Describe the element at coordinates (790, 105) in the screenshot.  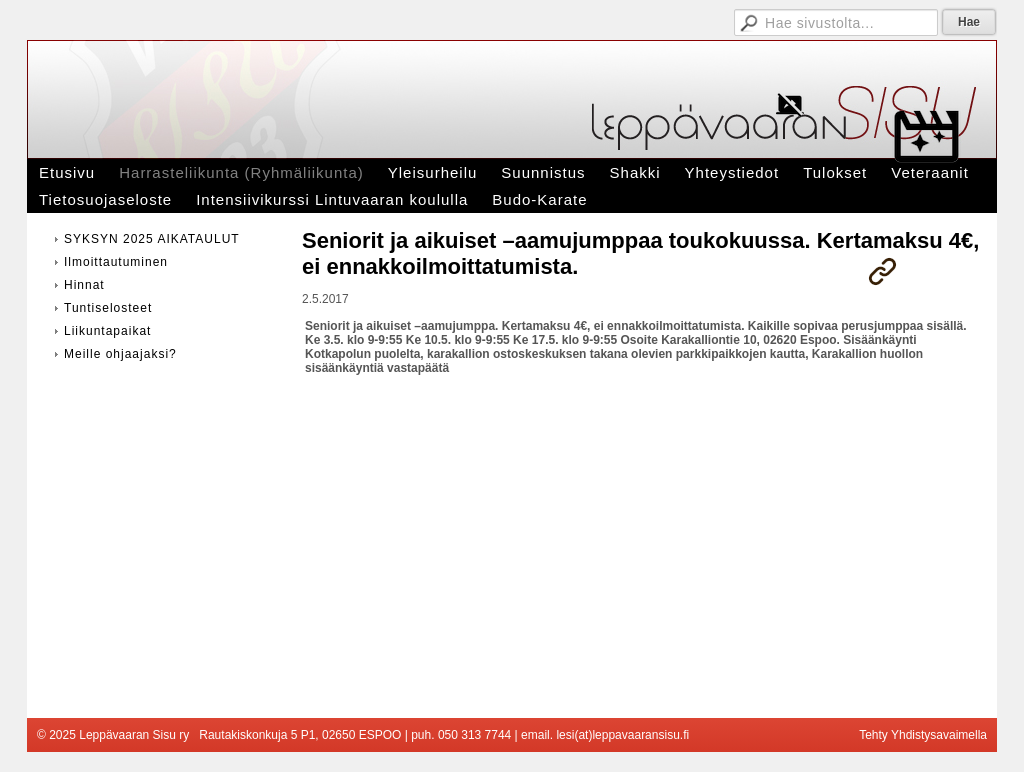
I see `stop sharing your screen` at that location.